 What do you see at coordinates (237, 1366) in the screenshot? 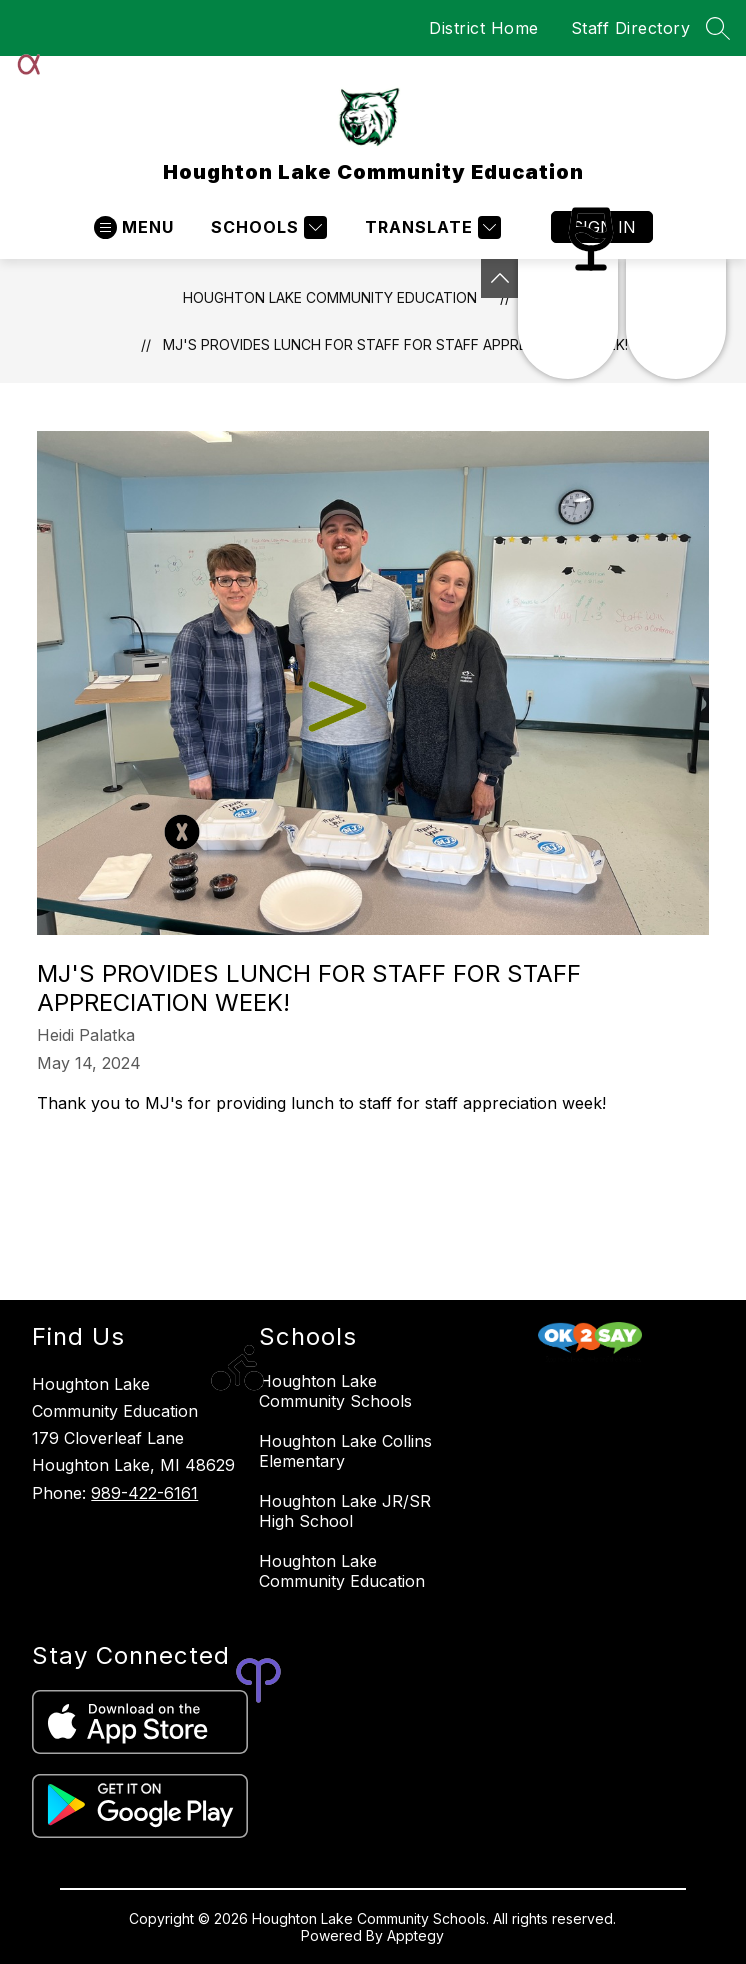
I see `select cycling as your transportation mode` at bounding box center [237, 1366].